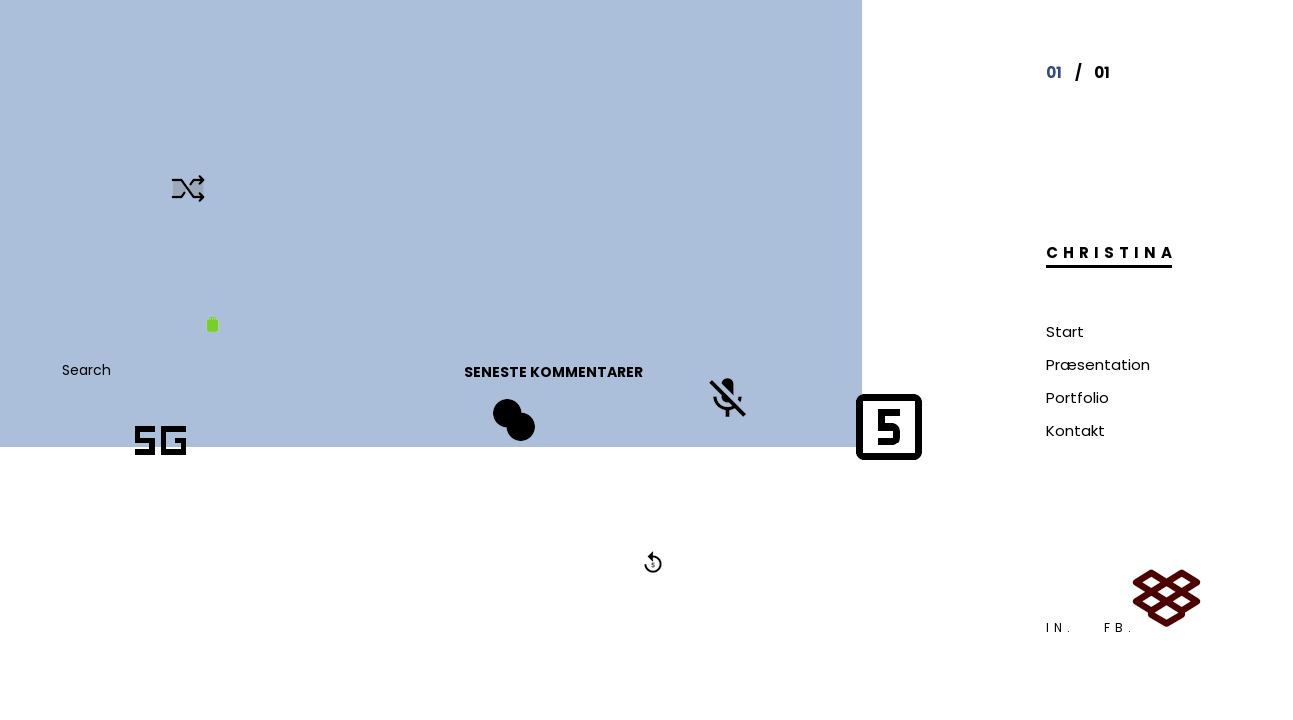 The width and height of the screenshot is (1293, 720). I want to click on merge or combine selected items, so click(514, 420).